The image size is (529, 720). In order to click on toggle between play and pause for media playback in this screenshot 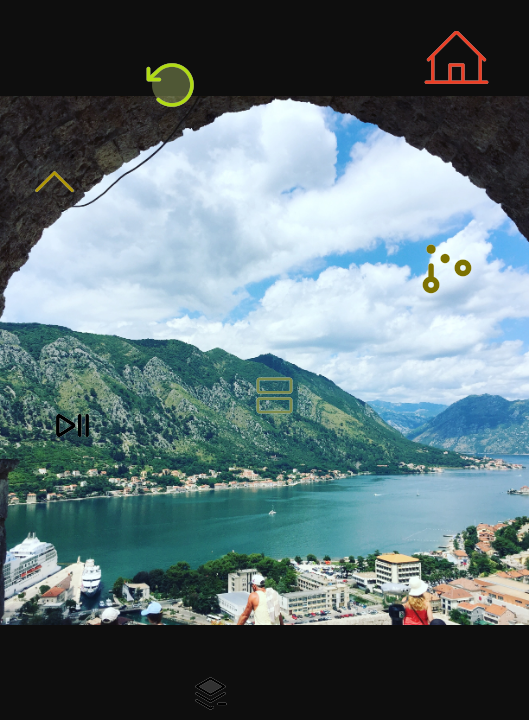, I will do `click(72, 425)`.